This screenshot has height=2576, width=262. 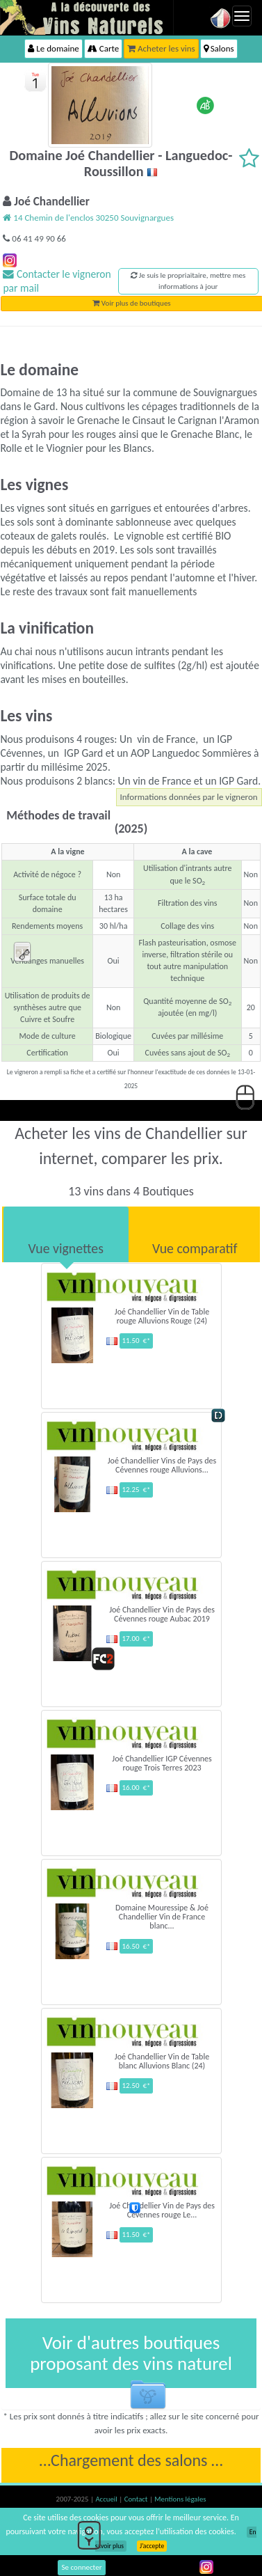 What do you see at coordinates (246, 1097) in the screenshot?
I see `mouse input device settings` at bounding box center [246, 1097].